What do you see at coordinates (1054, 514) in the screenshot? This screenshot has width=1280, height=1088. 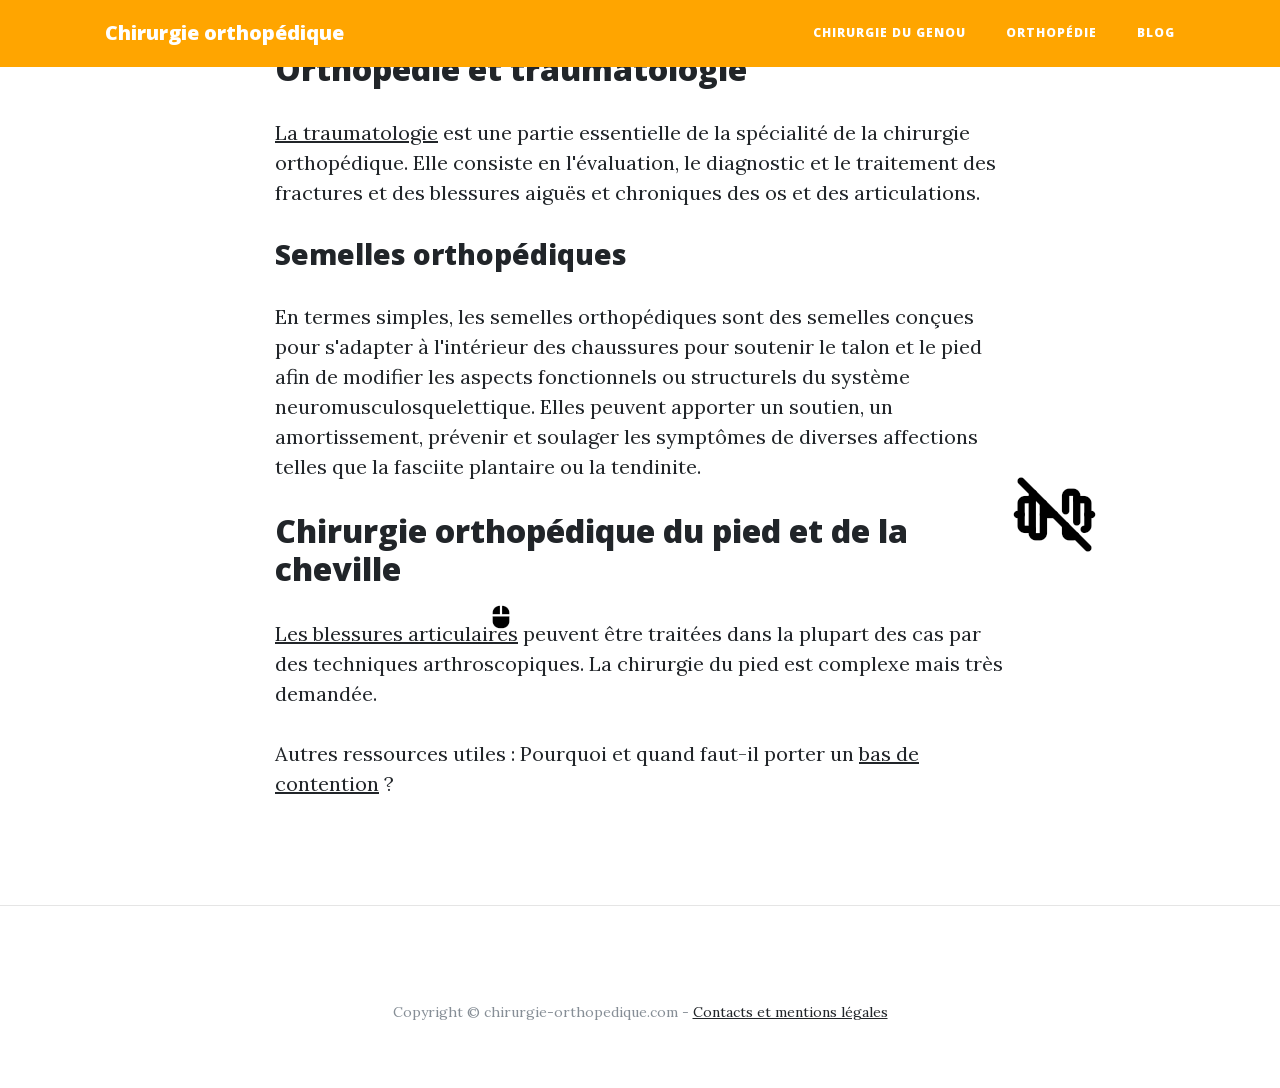 I see `disable workout tracking` at bounding box center [1054, 514].